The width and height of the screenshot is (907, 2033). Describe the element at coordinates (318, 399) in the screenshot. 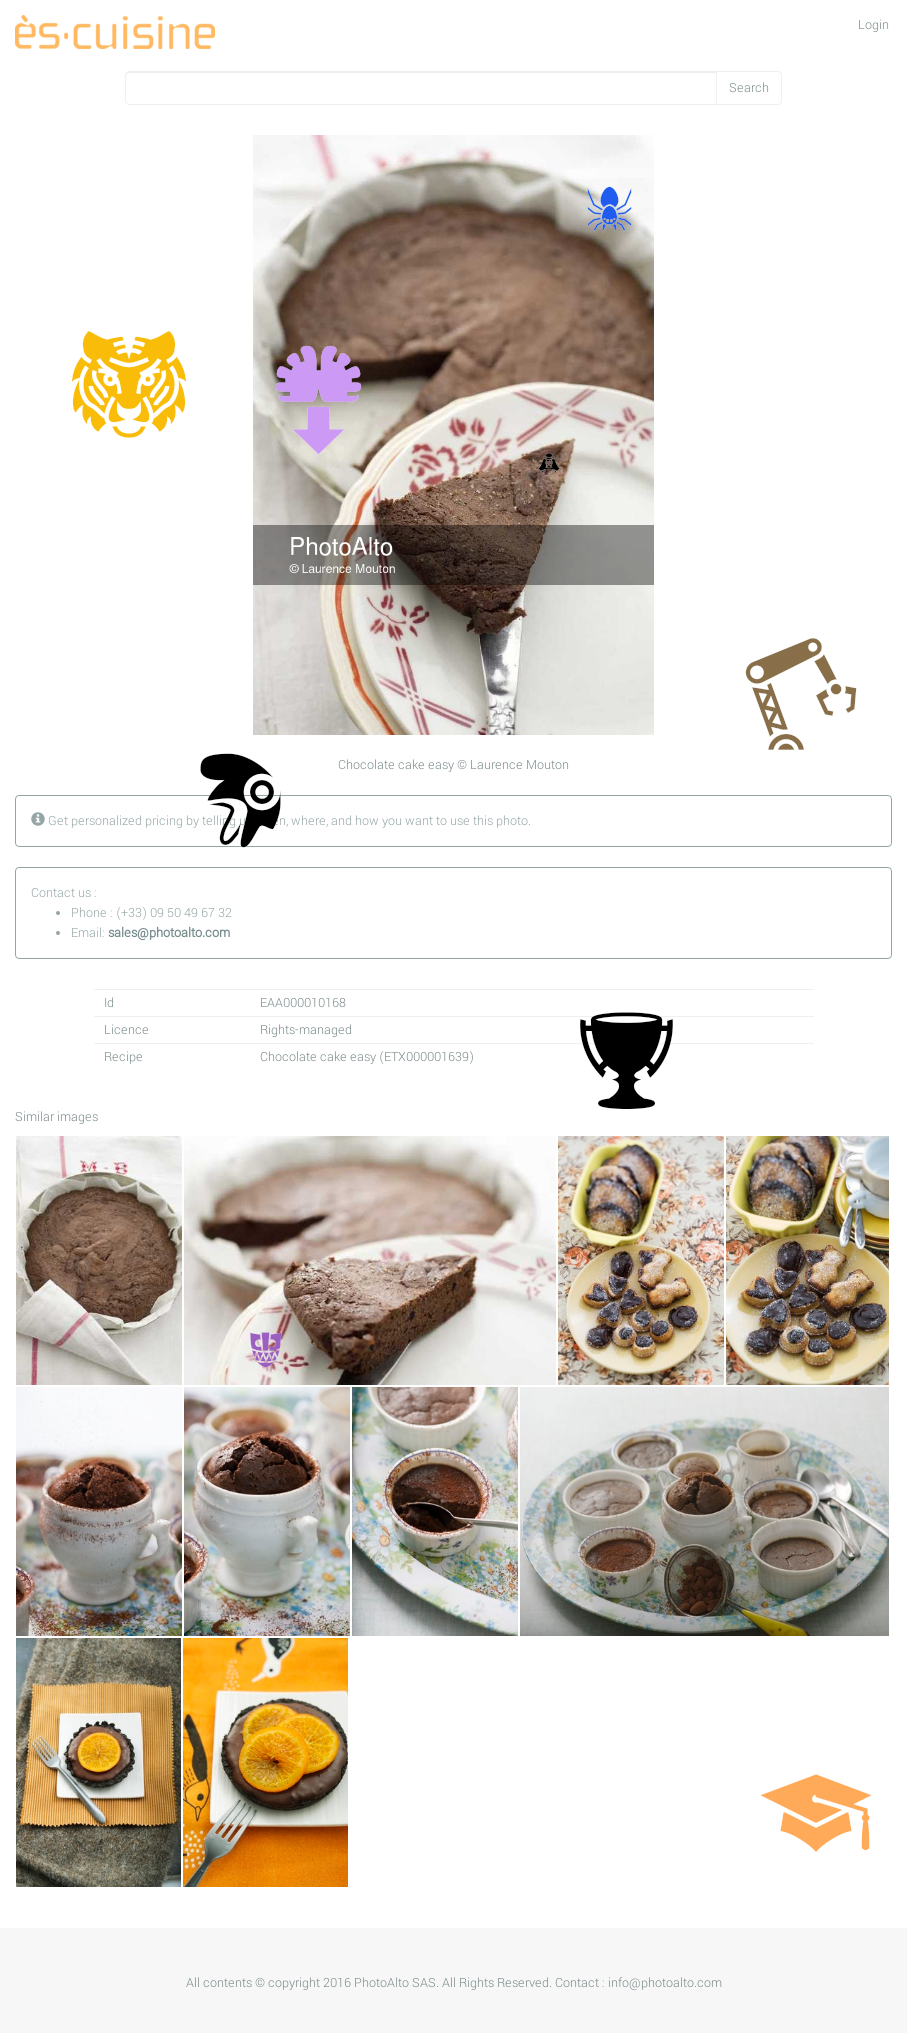

I see `export or download your thoughts and notes` at that location.